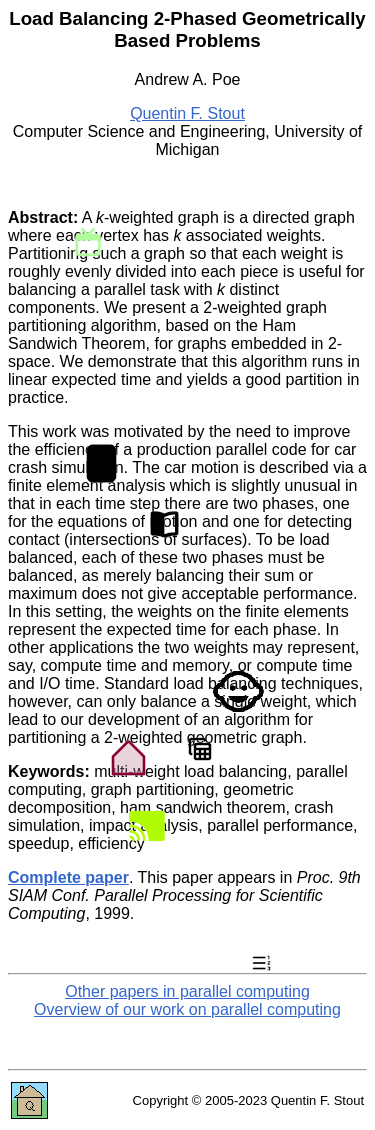 Image resolution: width=375 pixels, height=1130 pixels. Describe the element at coordinates (200, 749) in the screenshot. I see `switch to table view layout` at that location.